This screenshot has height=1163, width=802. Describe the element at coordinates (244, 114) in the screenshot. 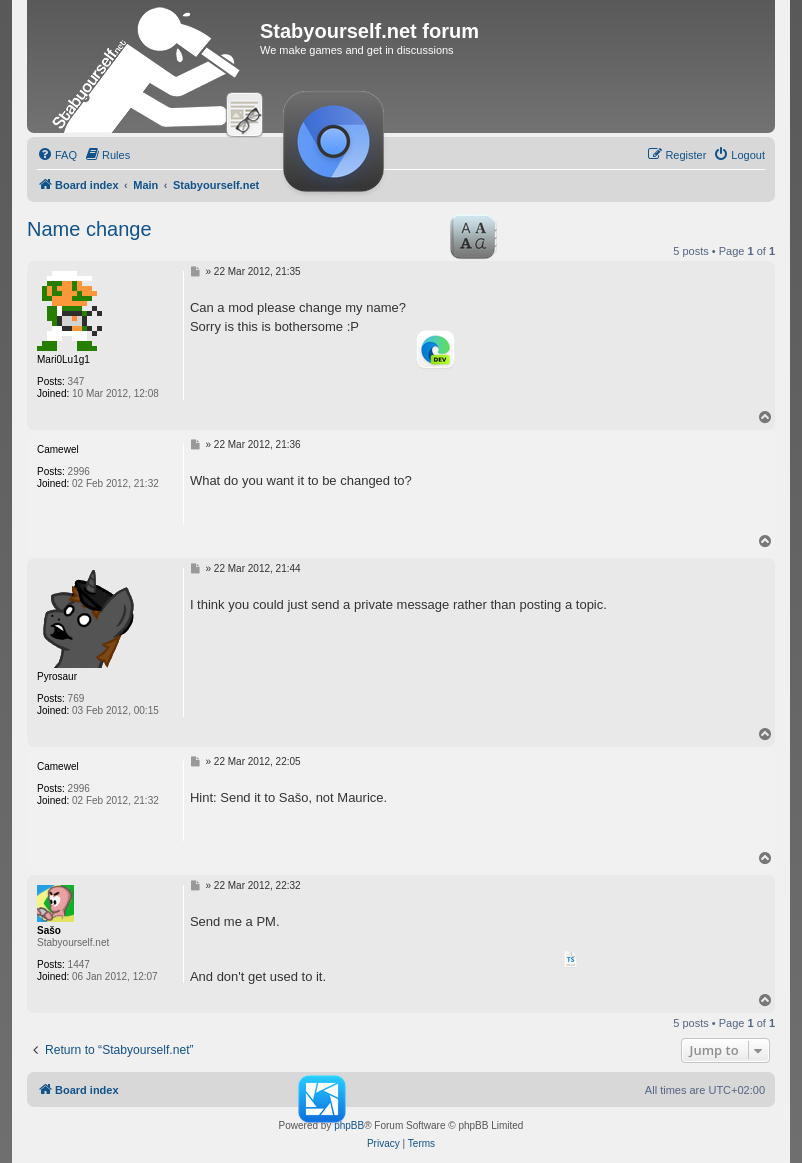

I see `open the documents app` at that location.